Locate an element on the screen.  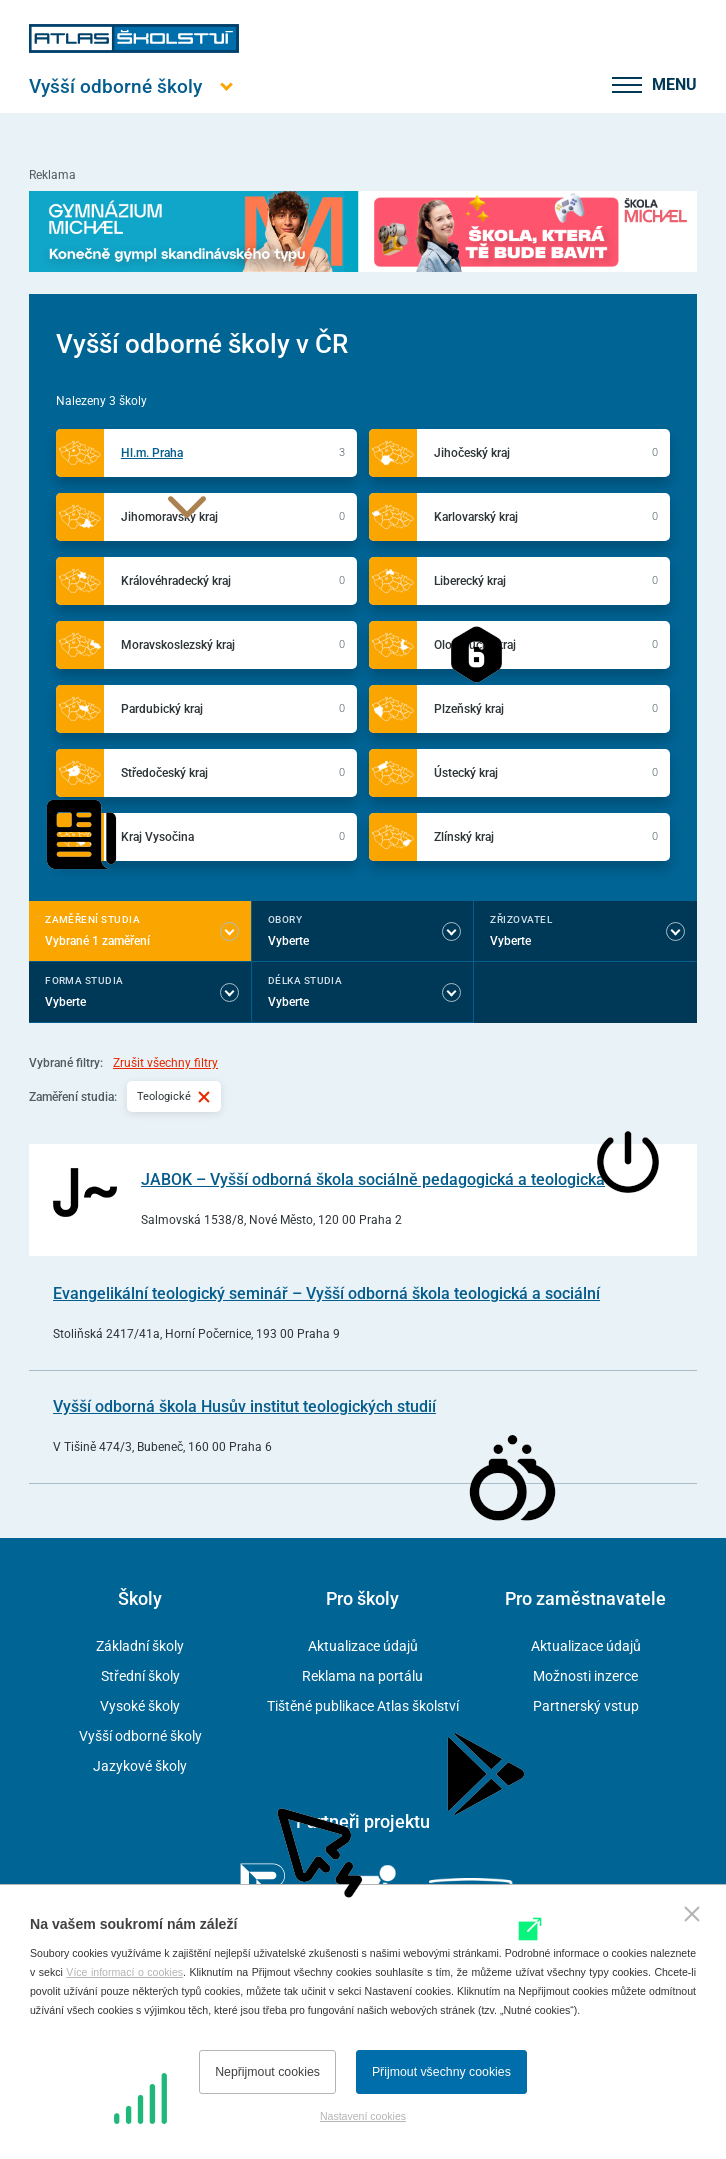
indicates criminal or arrest-related content is located at coordinates (512, 1482).